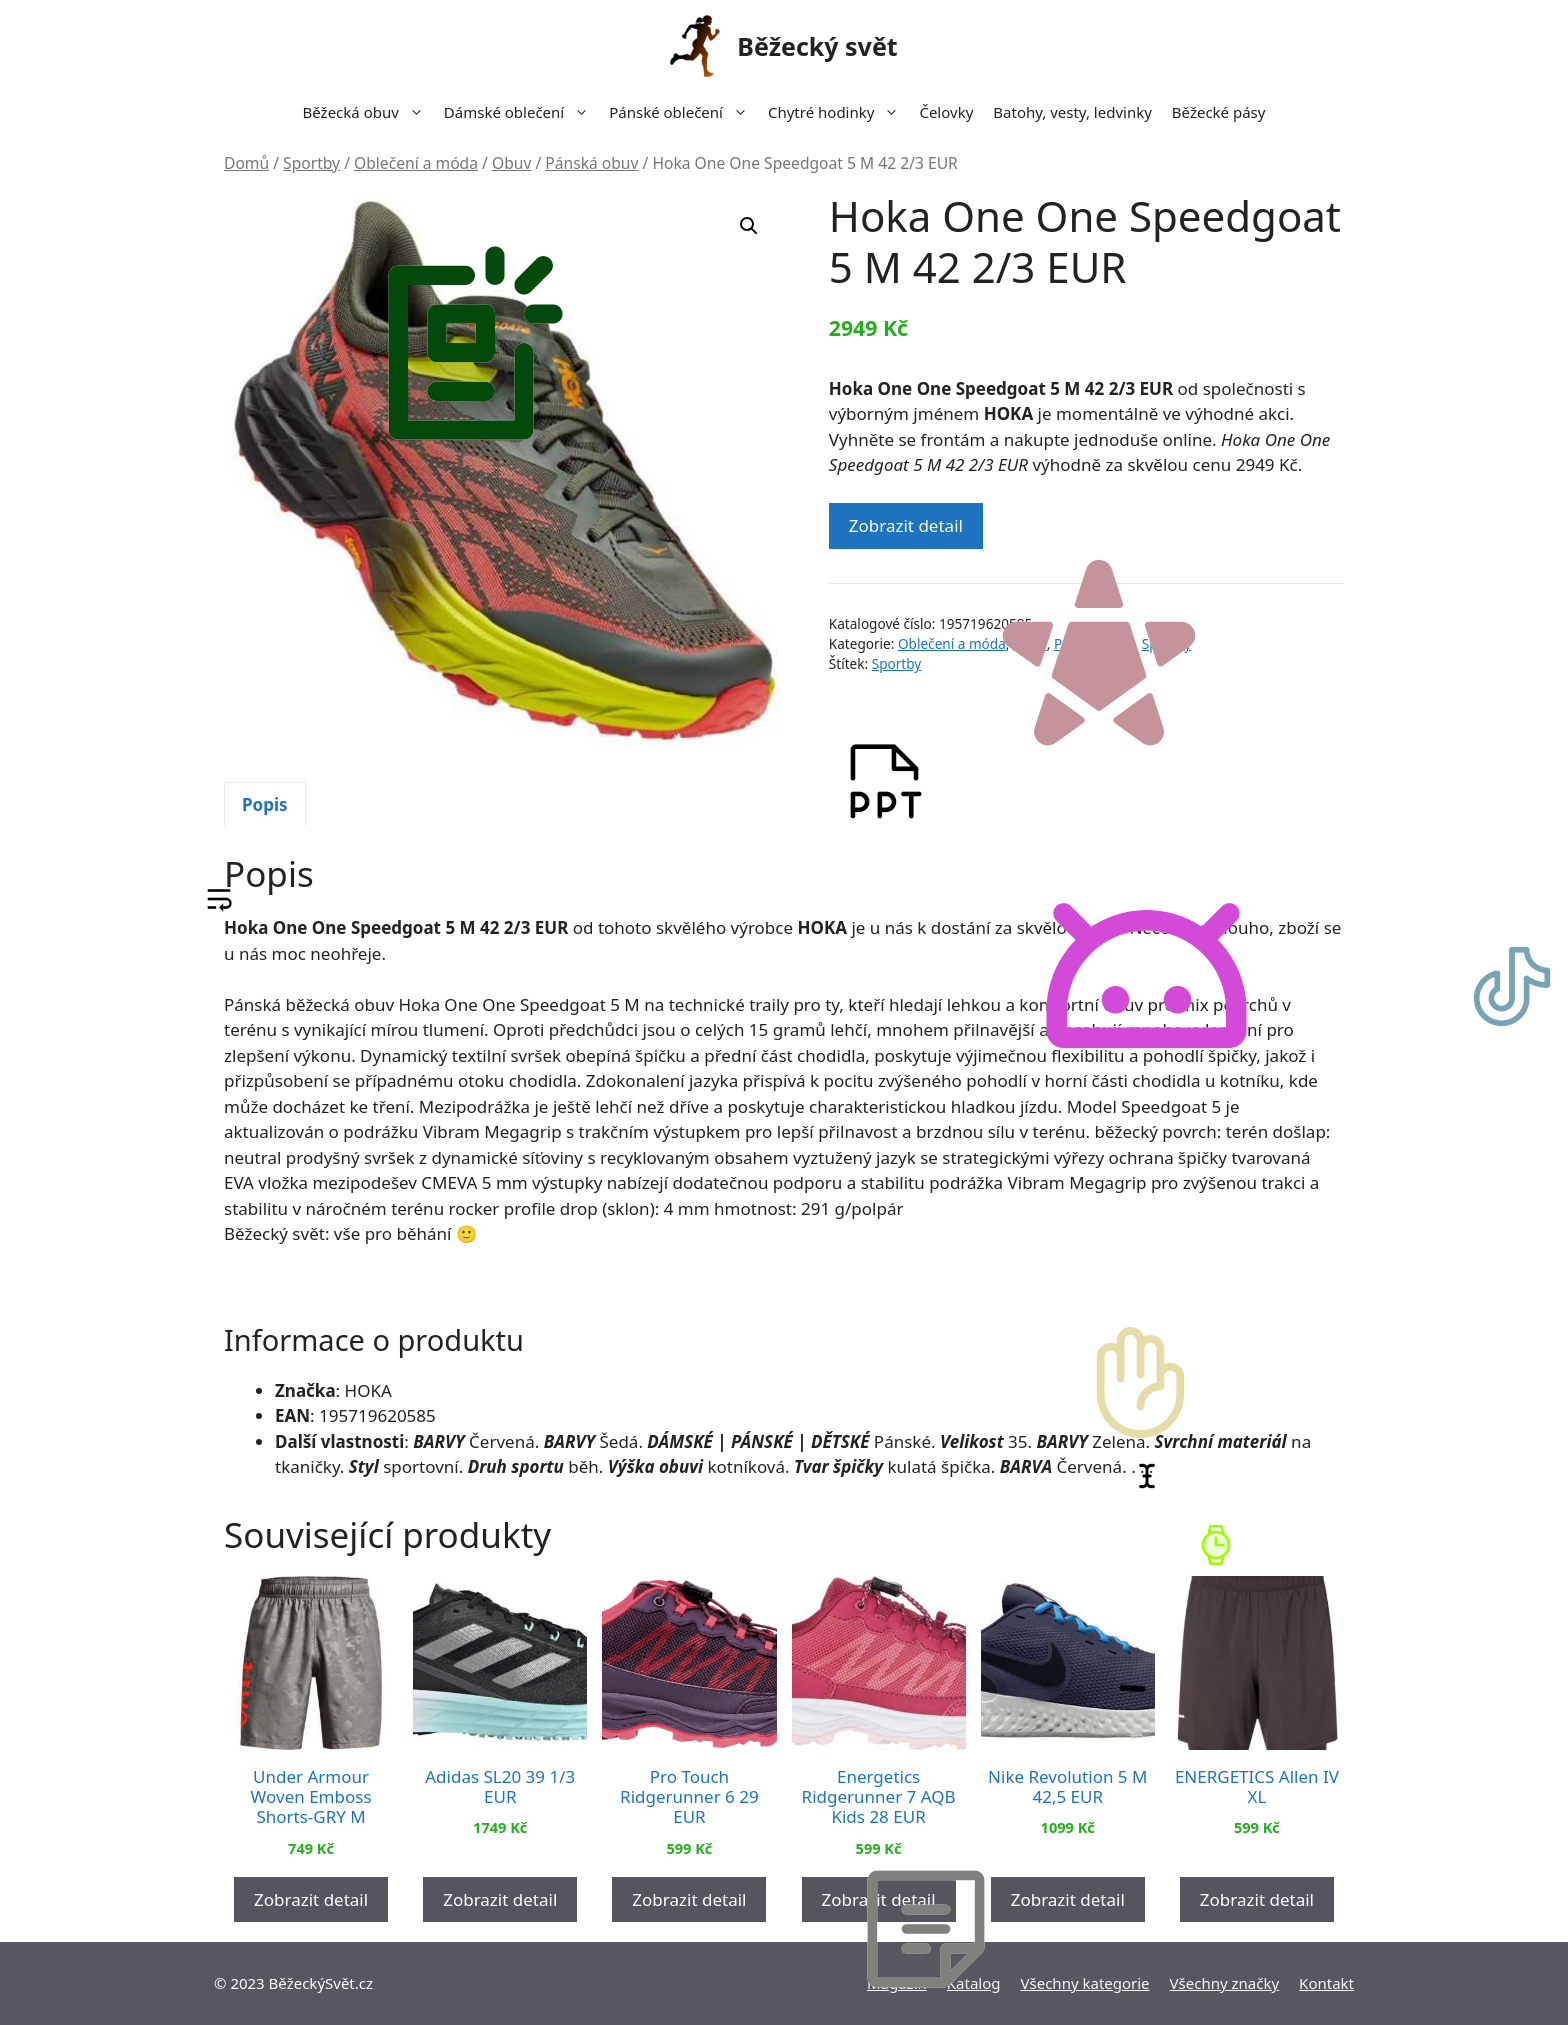 This screenshot has width=1568, height=2025. I want to click on text input field is active, so click(1147, 1476).